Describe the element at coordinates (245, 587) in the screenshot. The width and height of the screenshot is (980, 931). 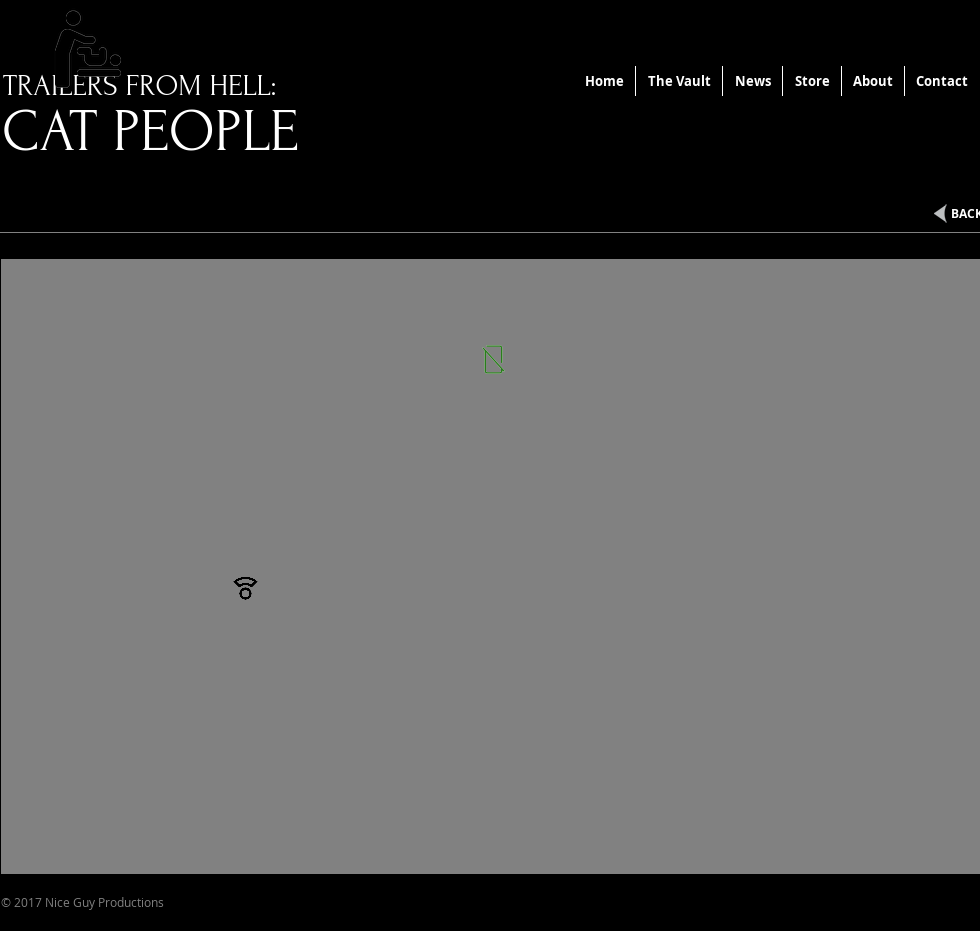
I see `calibrate compass or directional sensor` at that location.